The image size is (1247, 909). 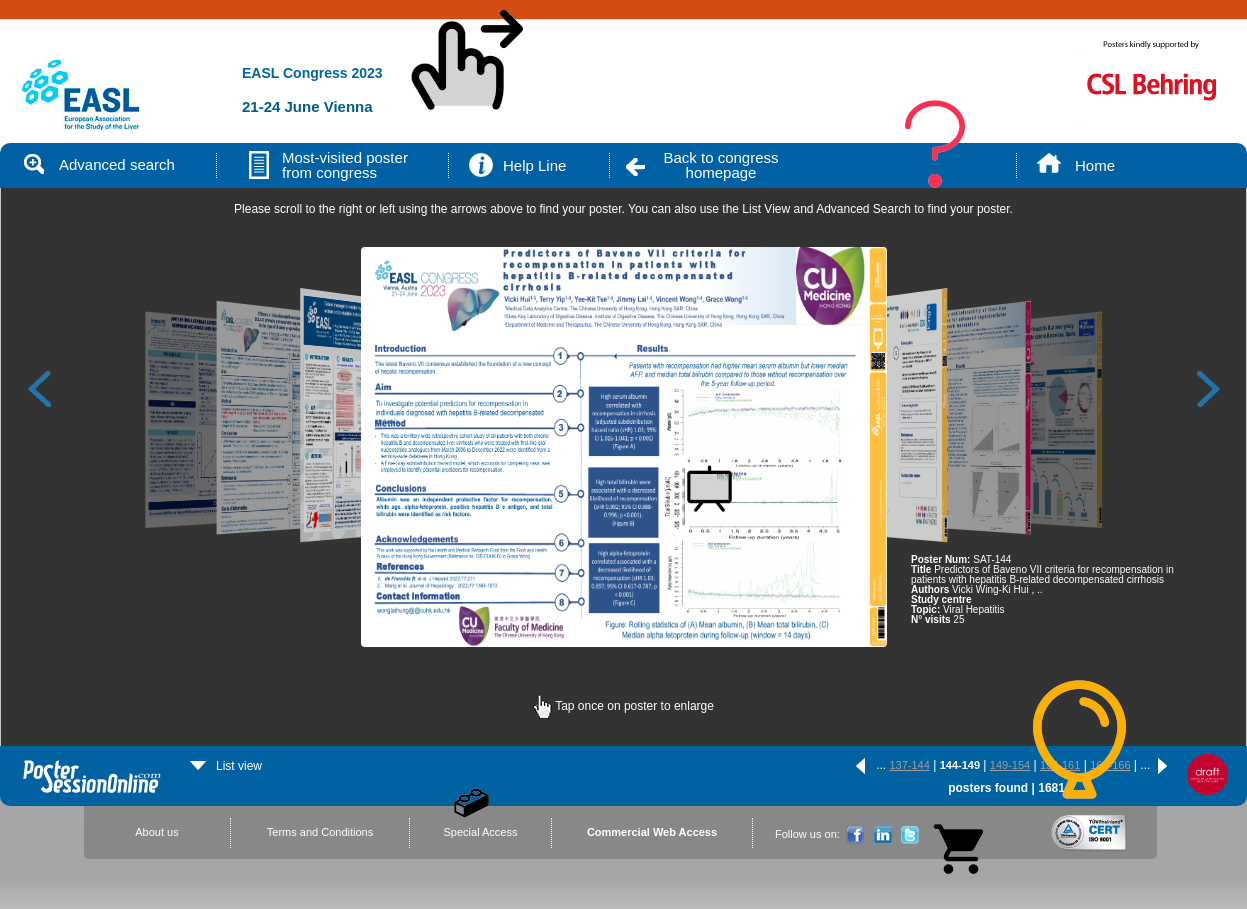 What do you see at coordinates (961, 849) in the screenshot?
I see `view nearby grocery stores` at bounding box center [961, 849].